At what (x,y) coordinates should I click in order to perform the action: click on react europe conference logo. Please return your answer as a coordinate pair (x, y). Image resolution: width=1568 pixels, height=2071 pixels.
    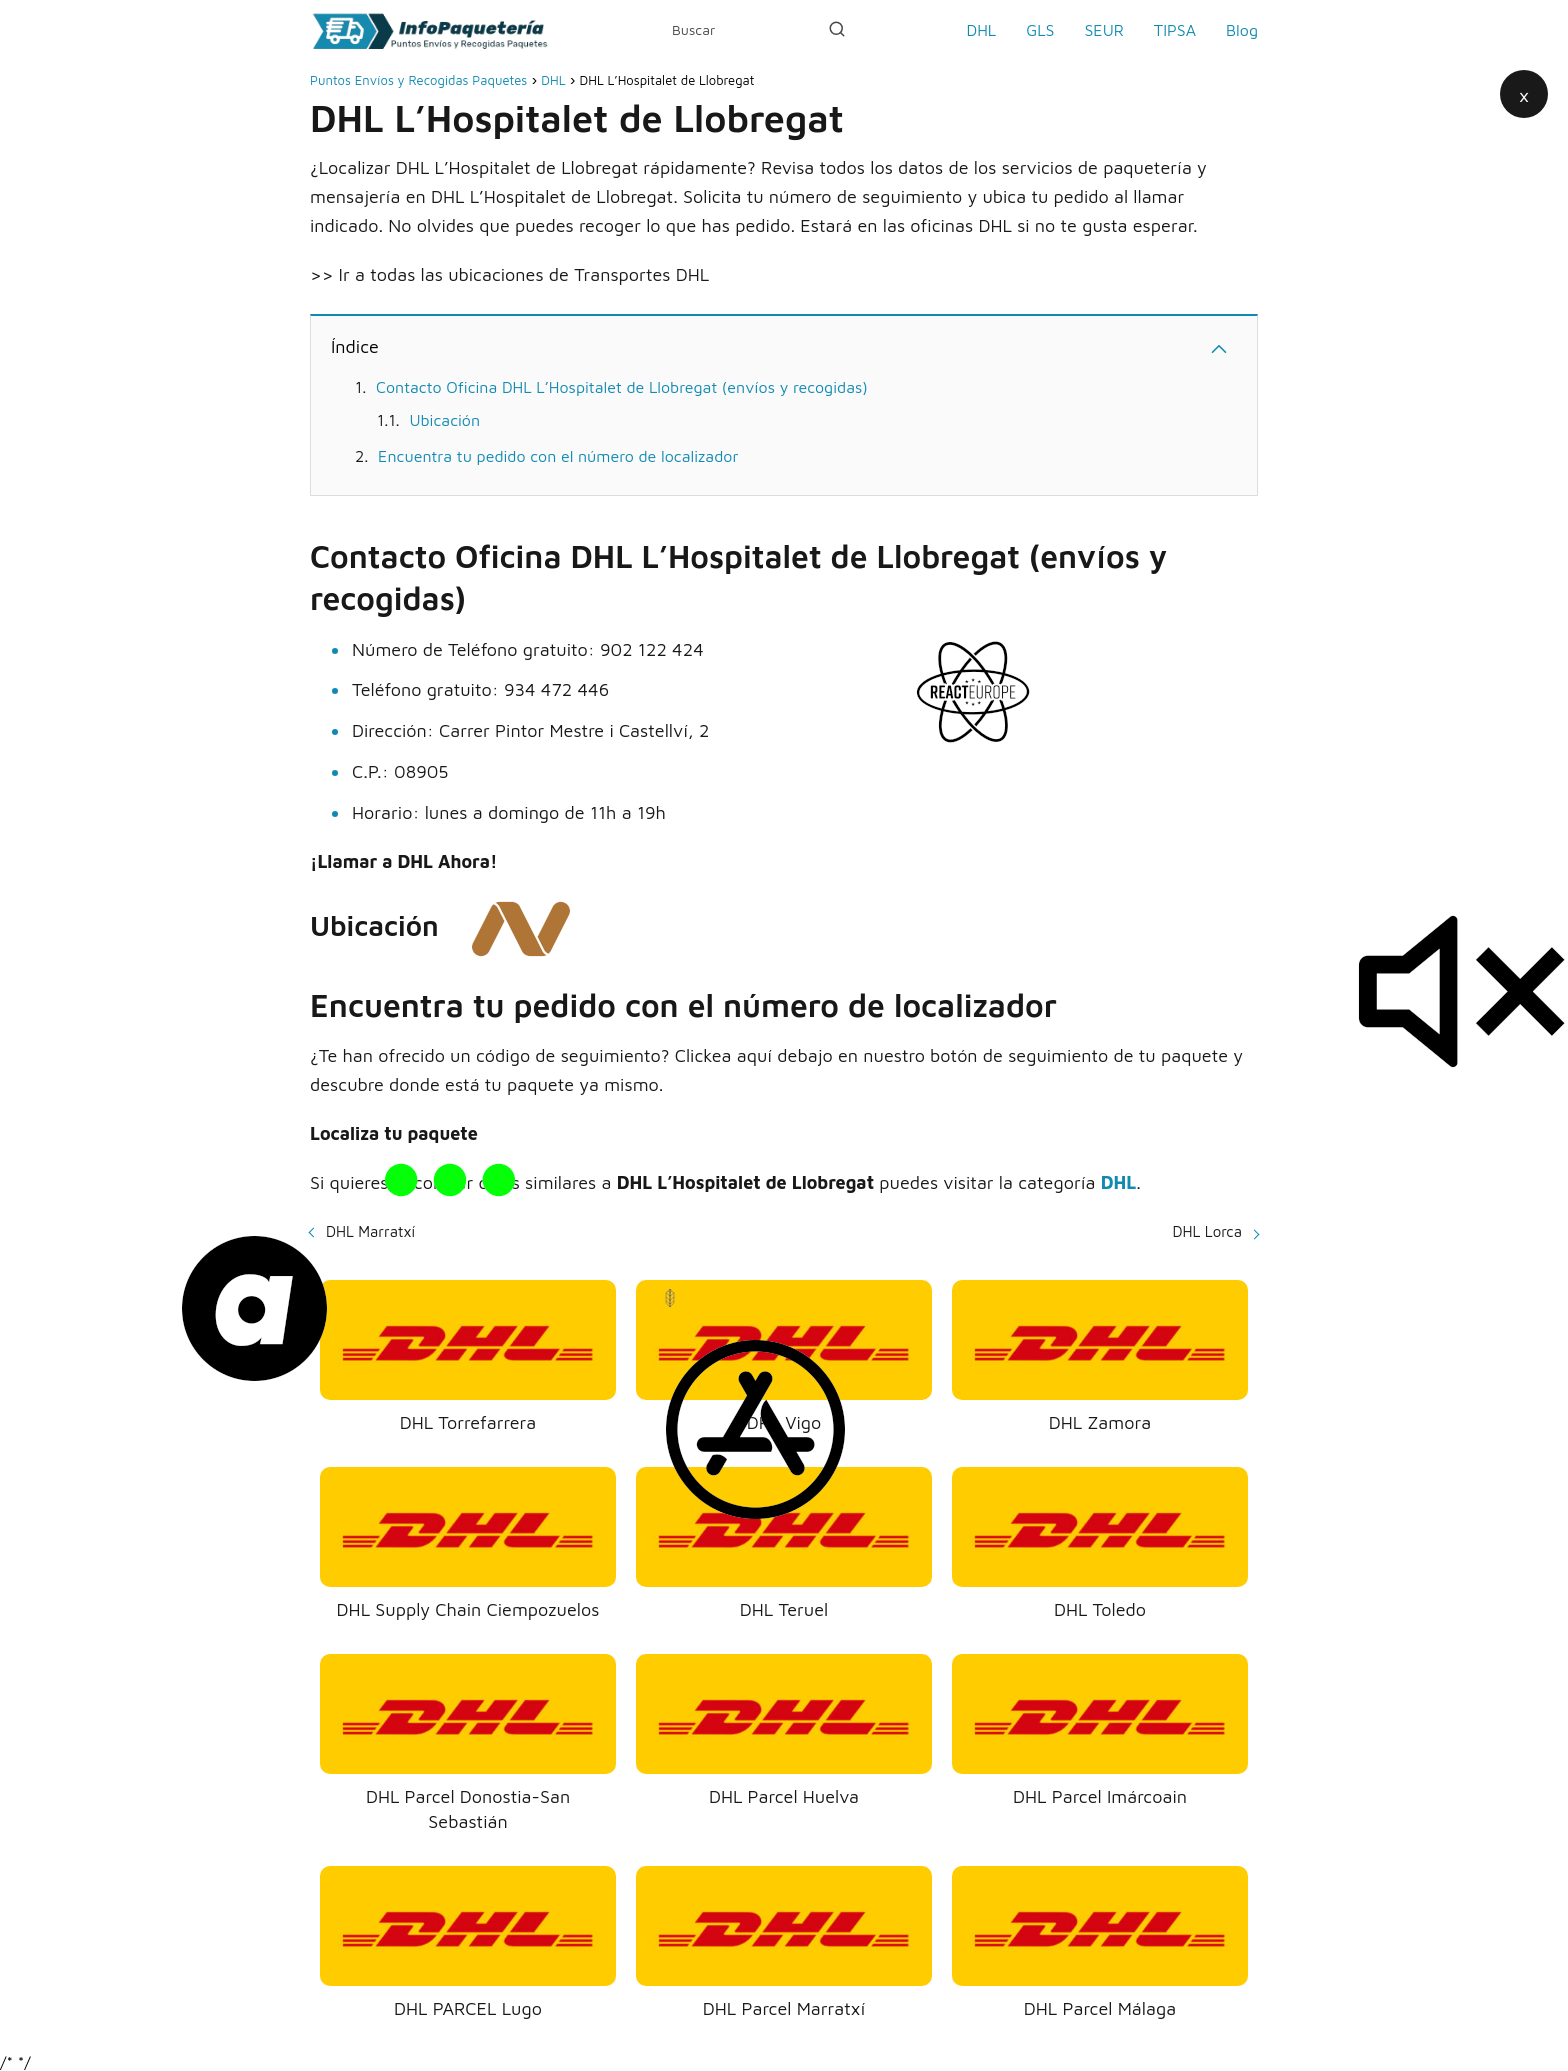
    Looking at the image, I should click on (973, 692).